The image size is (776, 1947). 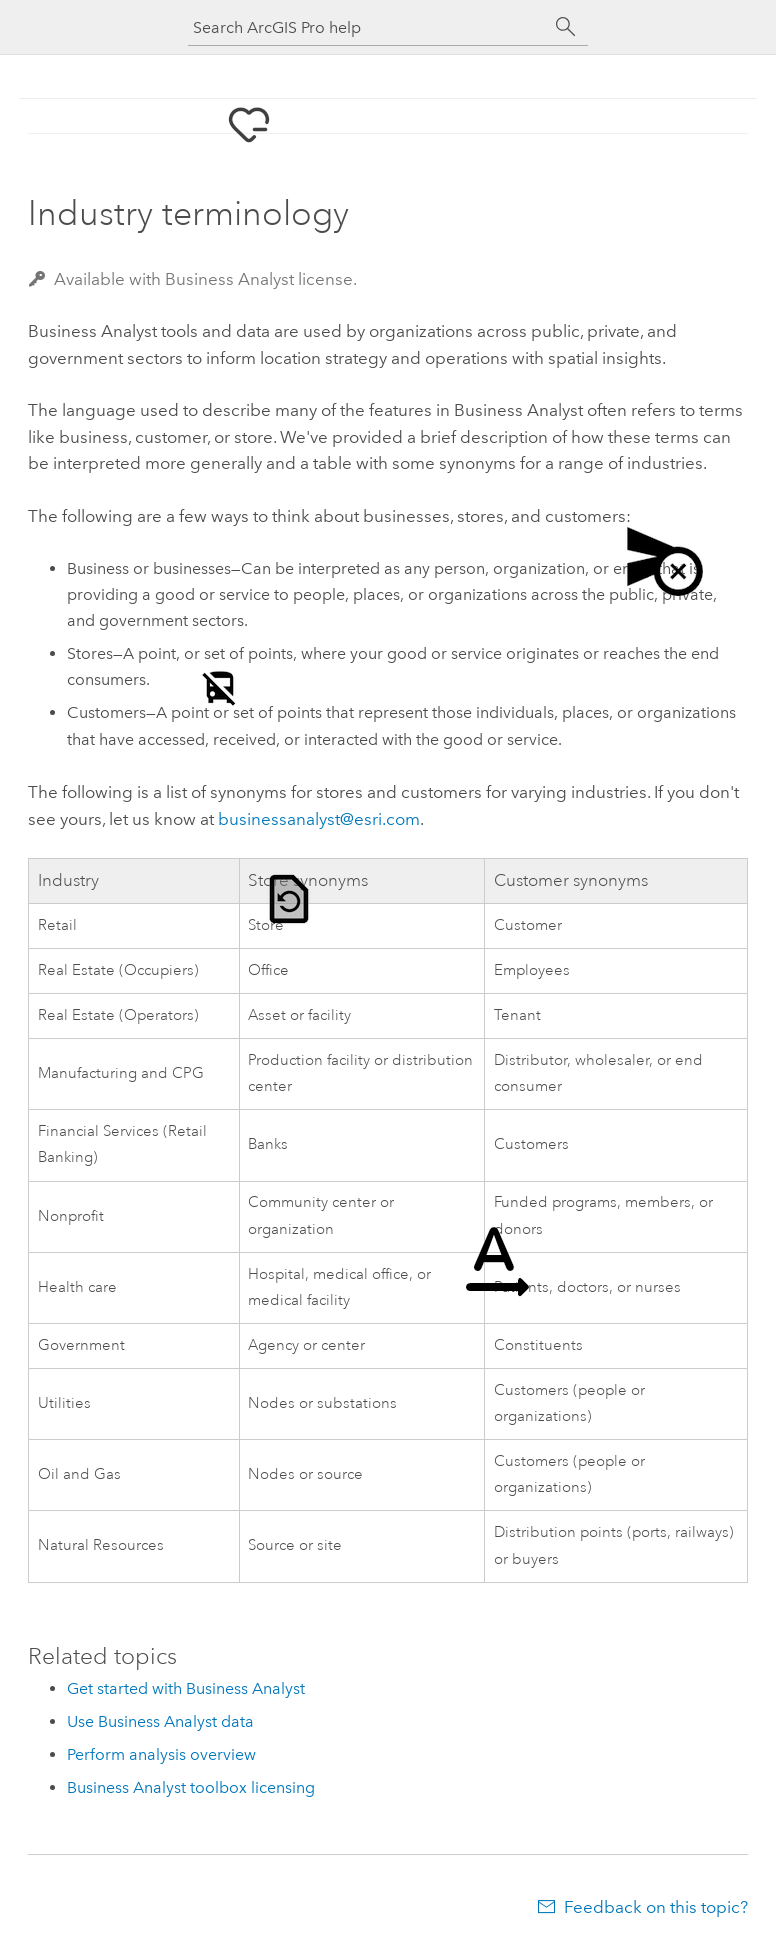 I want to click on cancel a scheduled message, so click(x=663, y=556).